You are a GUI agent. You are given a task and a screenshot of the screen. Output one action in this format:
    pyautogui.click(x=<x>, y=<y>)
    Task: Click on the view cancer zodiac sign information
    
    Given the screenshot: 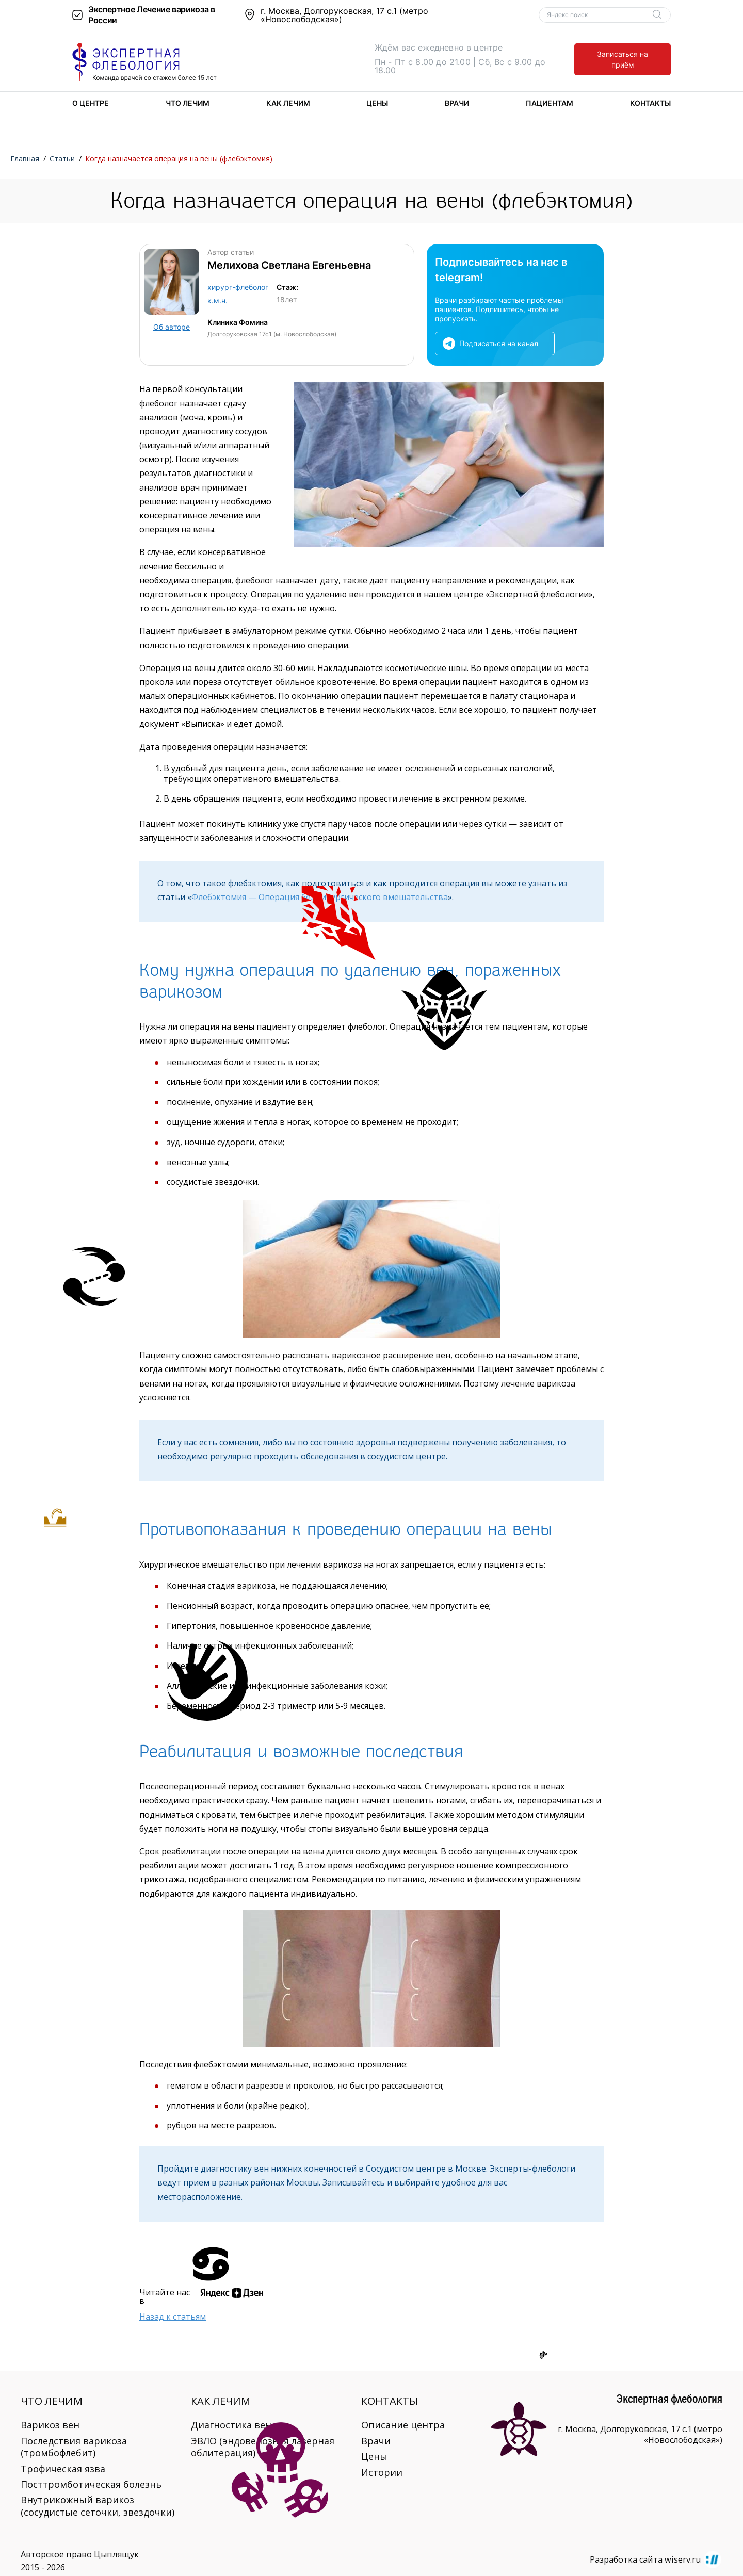 What is the action you would take?
    pyautogui.click(x=211, y=2264)
    